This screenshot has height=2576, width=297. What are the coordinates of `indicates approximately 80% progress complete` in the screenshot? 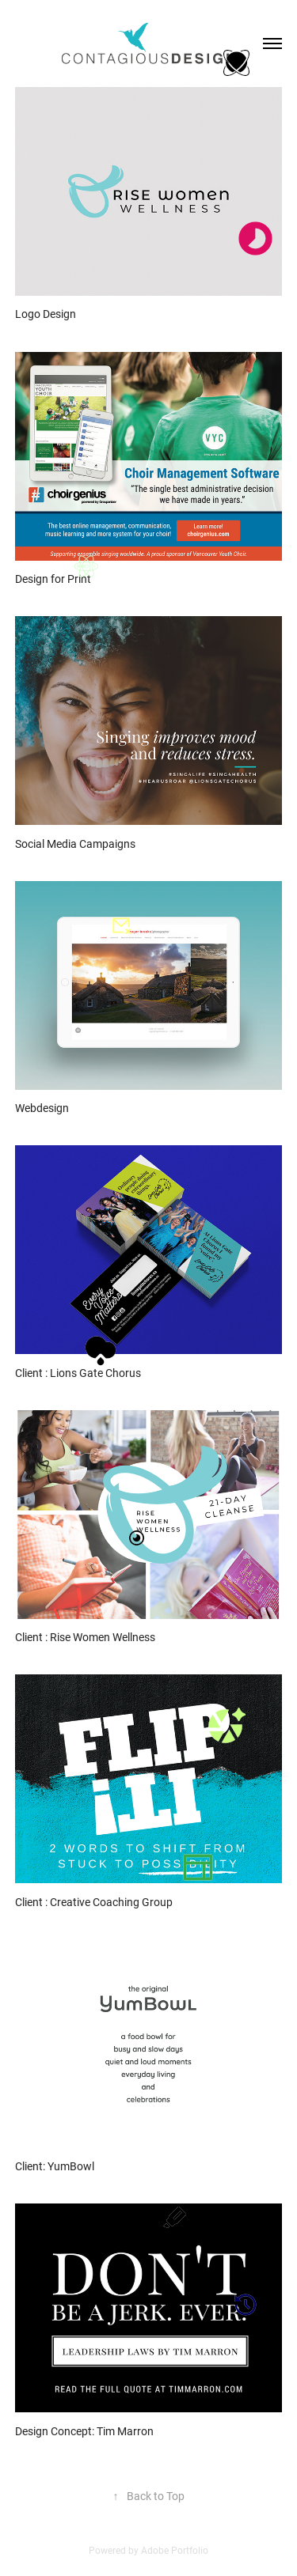 It's located at (255, 238).